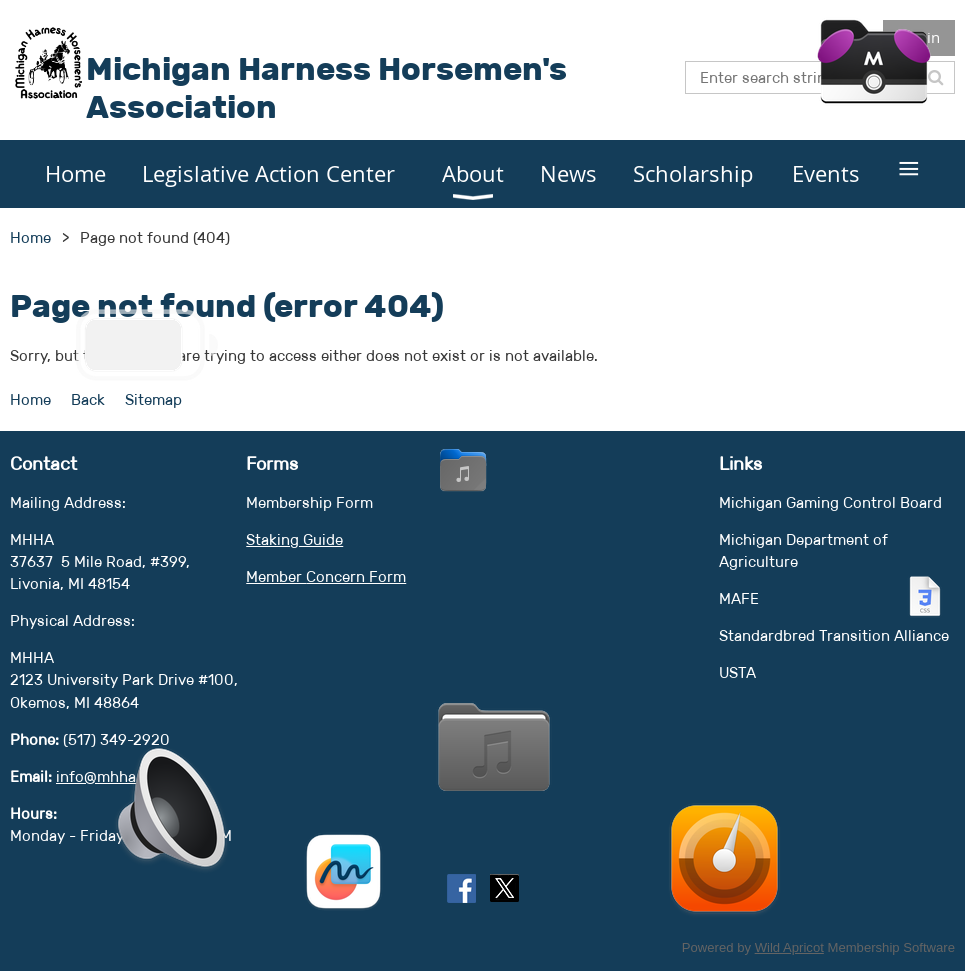  I want to click on open gtick metronome application, so click(724, 858).